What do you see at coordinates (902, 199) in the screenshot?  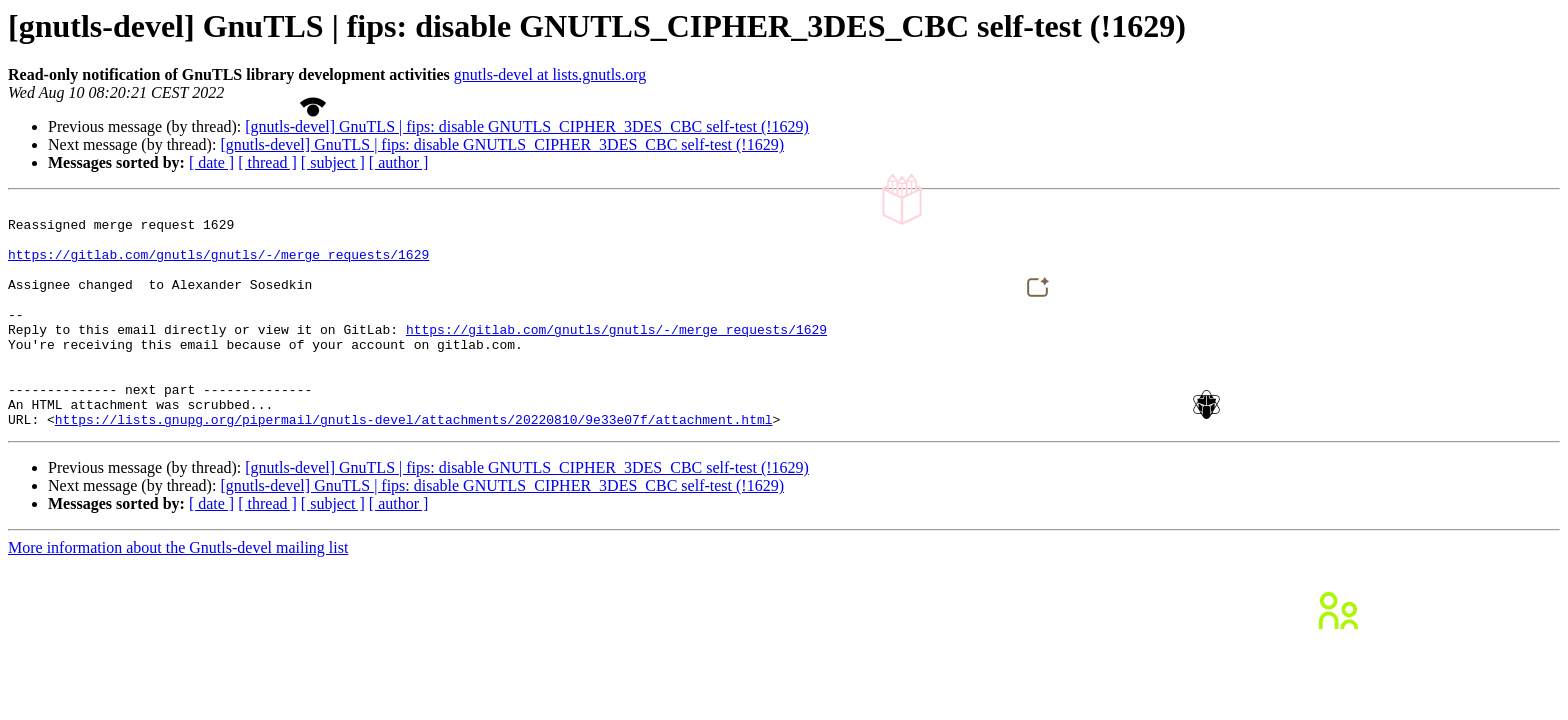 I see `open Penpot design application` at bounding box center [902, 199].